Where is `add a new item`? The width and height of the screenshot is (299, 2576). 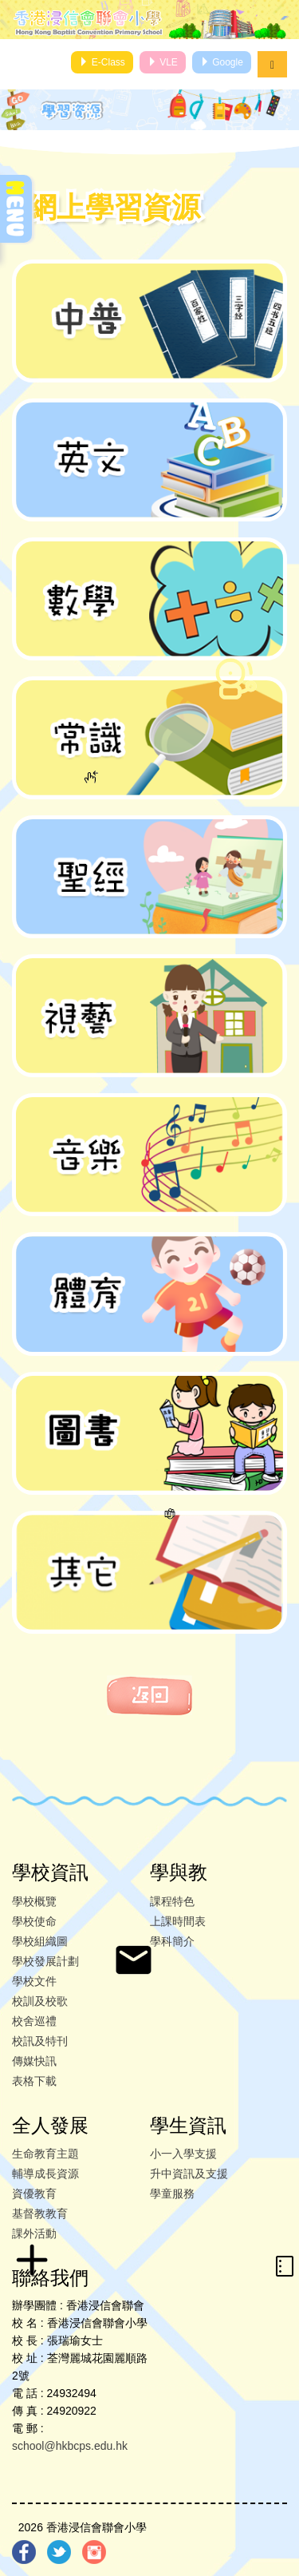 add a new item is located at coordinates (33, 2261).